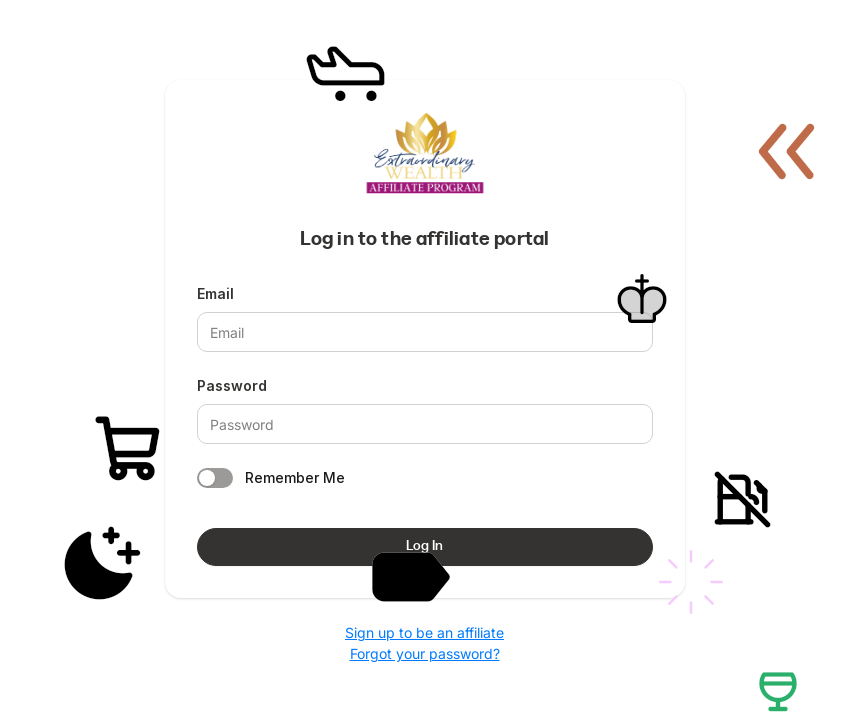 The image size is (849, 720). I want to click on indicates premium or royal status, so click(642, 302).